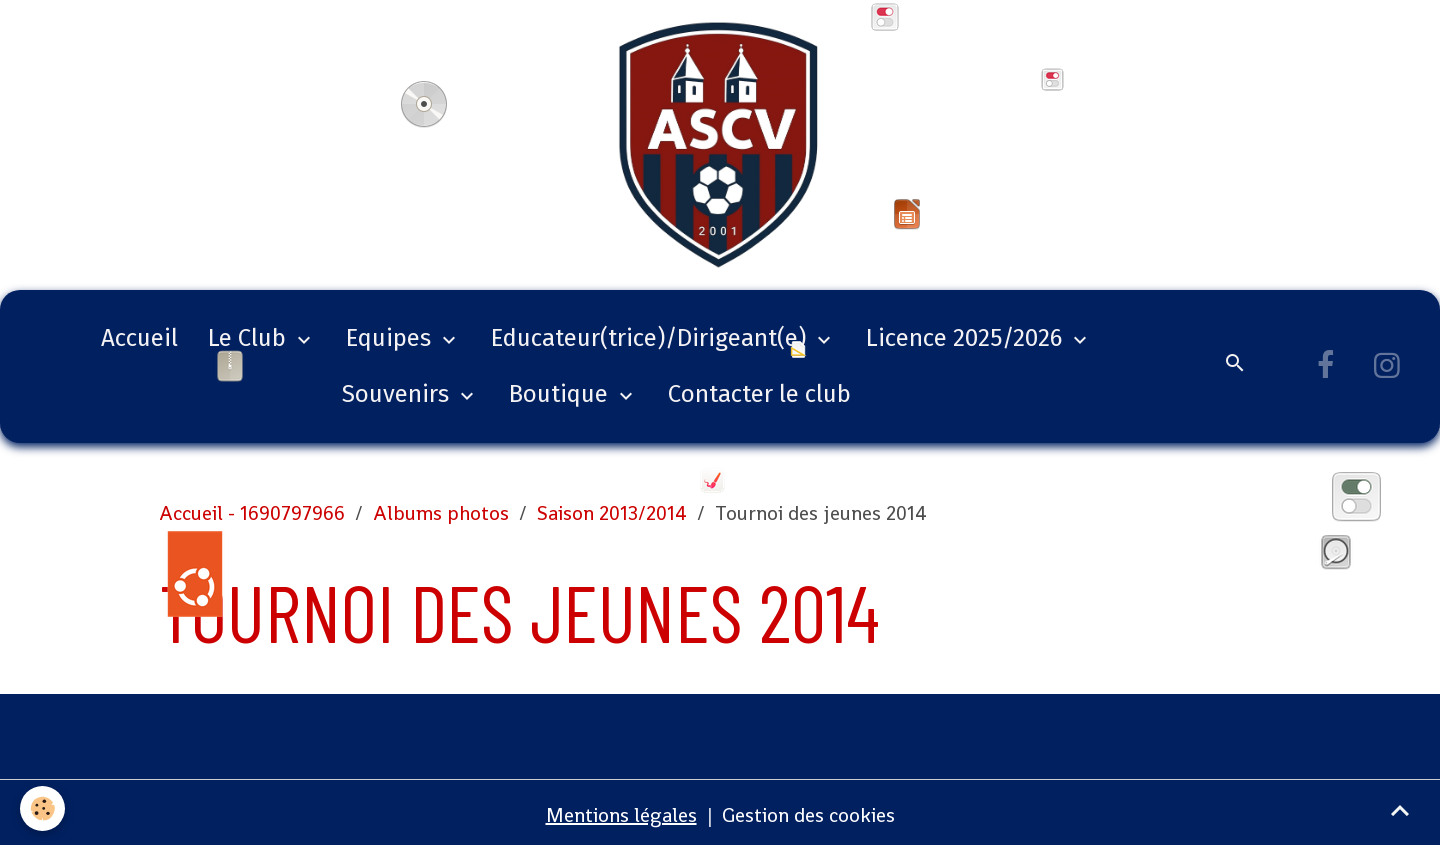 The image size is (1440, 850). I want to click on open the ubuntu system menu, so click(195, 574).